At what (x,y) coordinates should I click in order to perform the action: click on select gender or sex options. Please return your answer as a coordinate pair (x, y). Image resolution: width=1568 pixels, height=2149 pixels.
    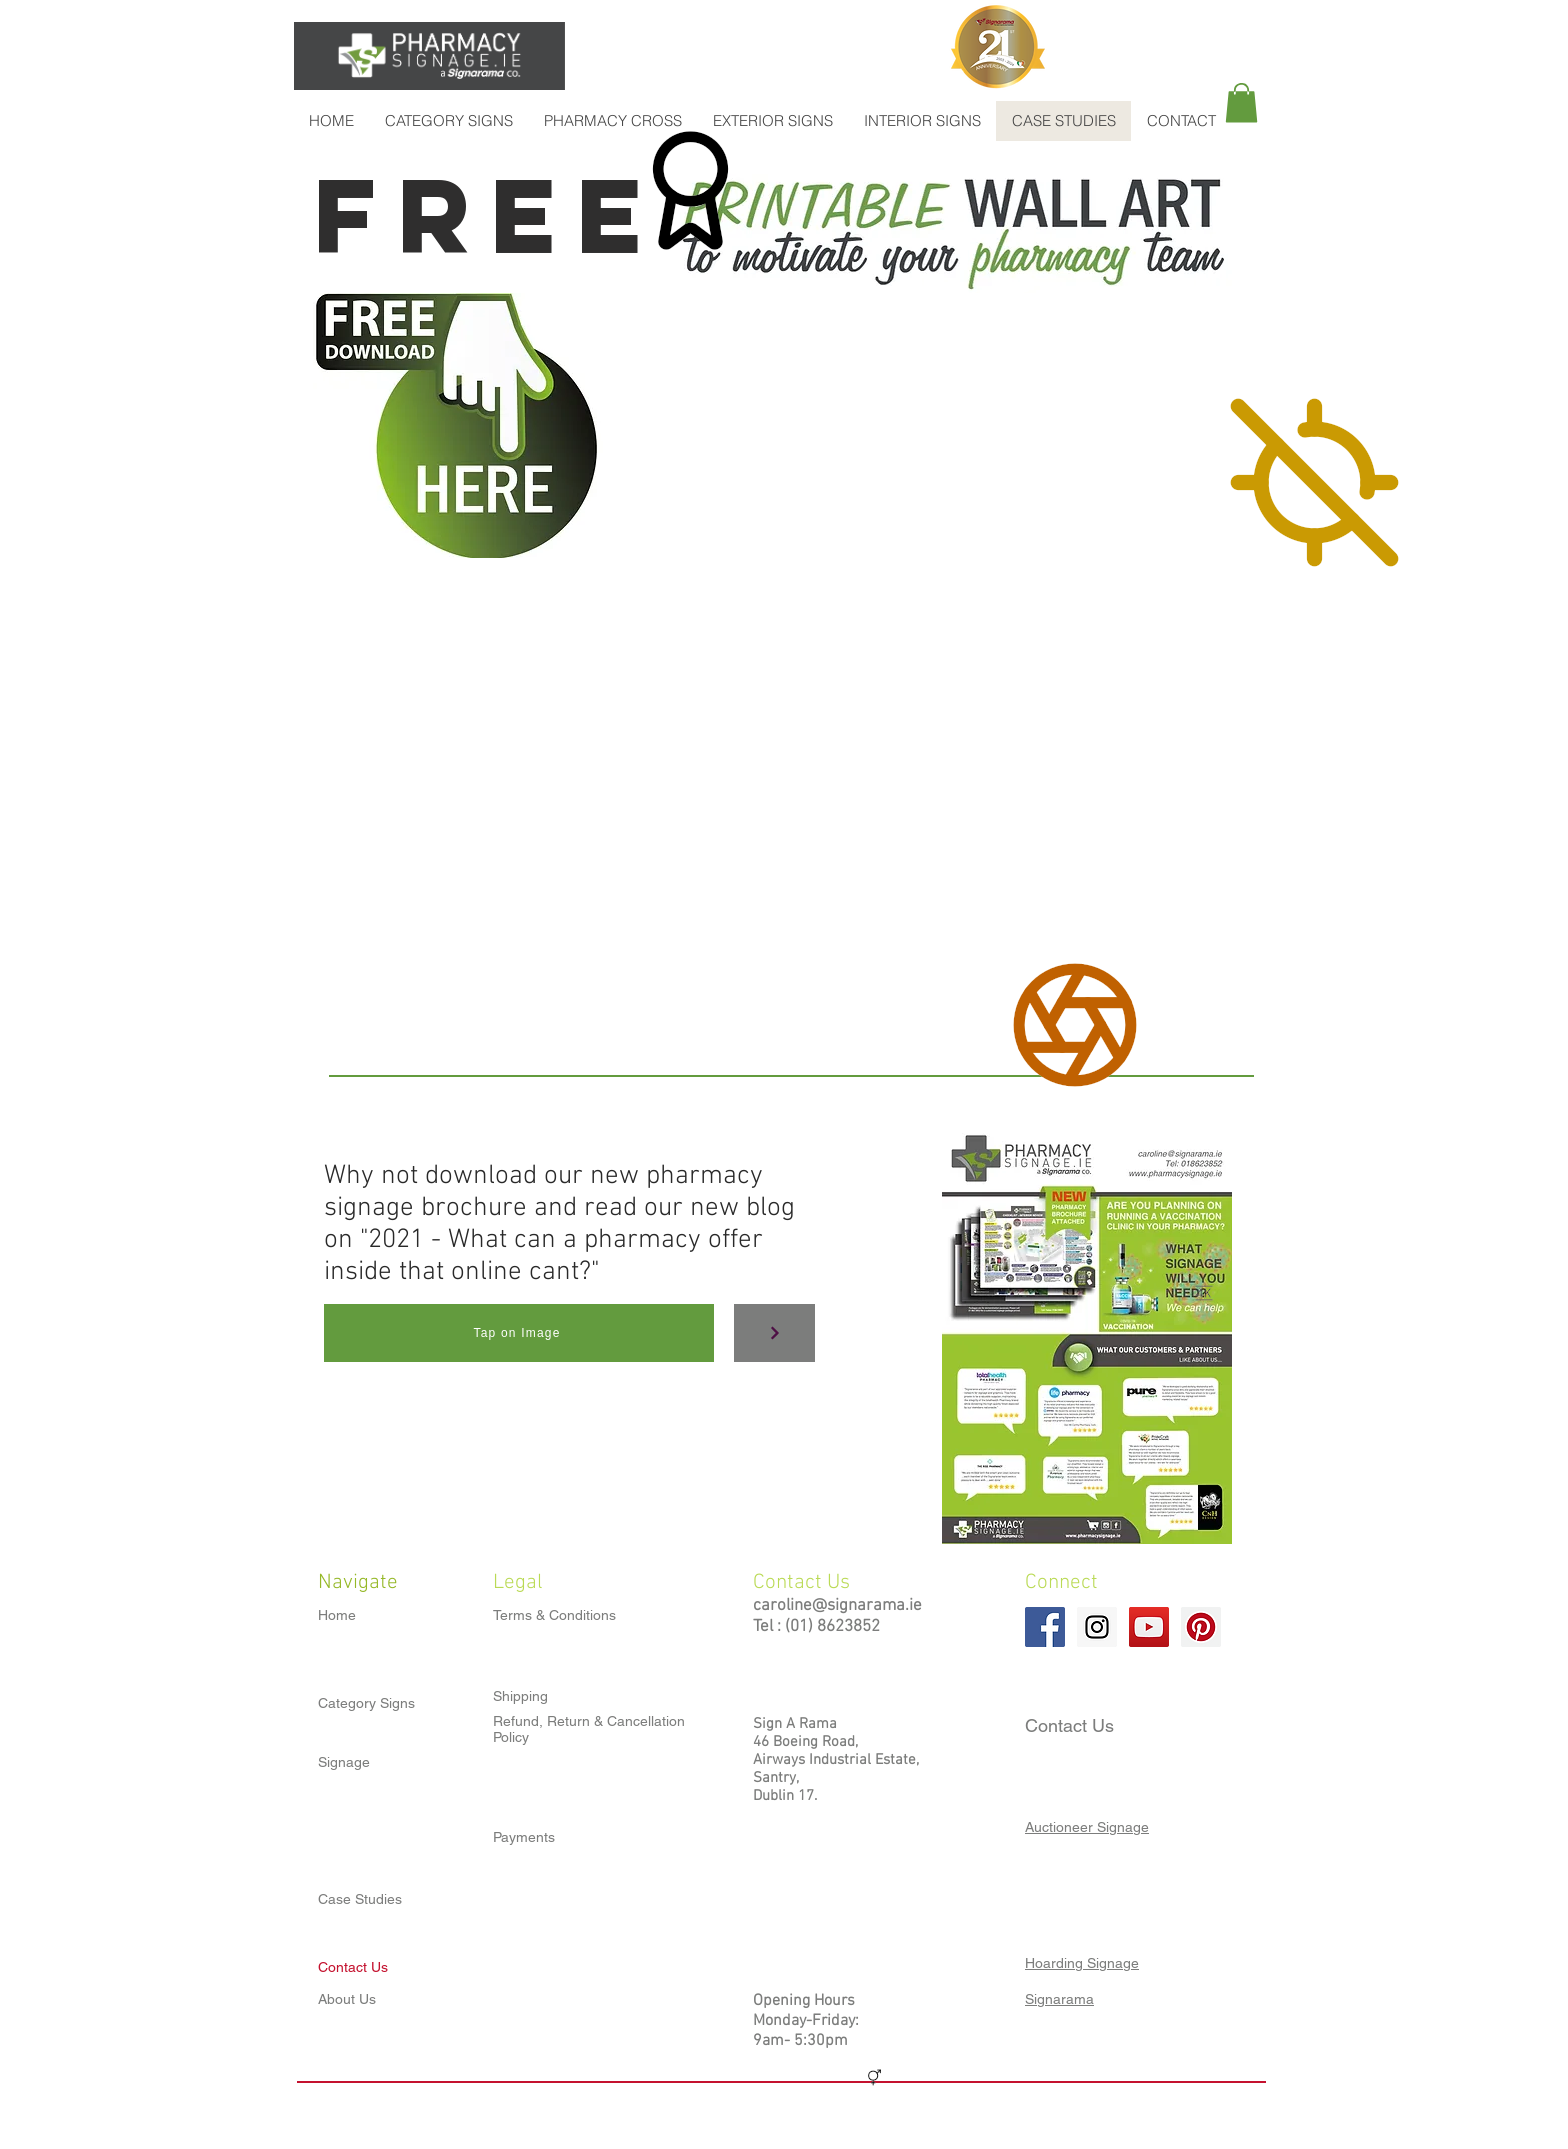
    Looking at the image, I should click on (874, 2077).